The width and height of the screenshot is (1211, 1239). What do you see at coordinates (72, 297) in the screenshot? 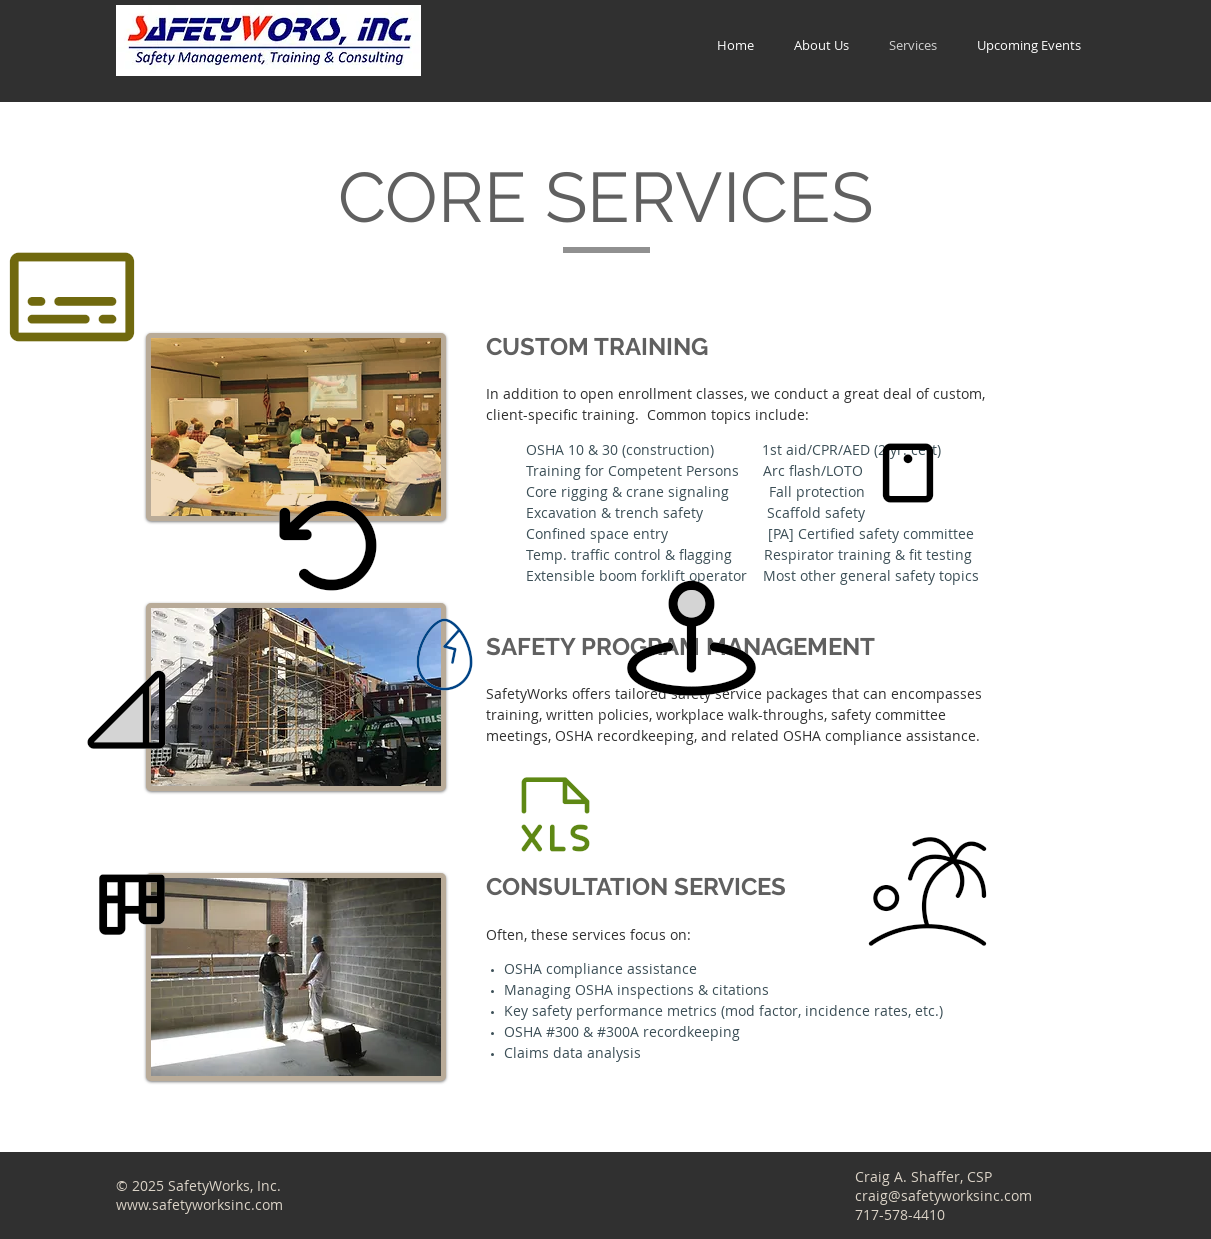
I see `enable subtitles or closed captions` at bounding box center [72, 297].